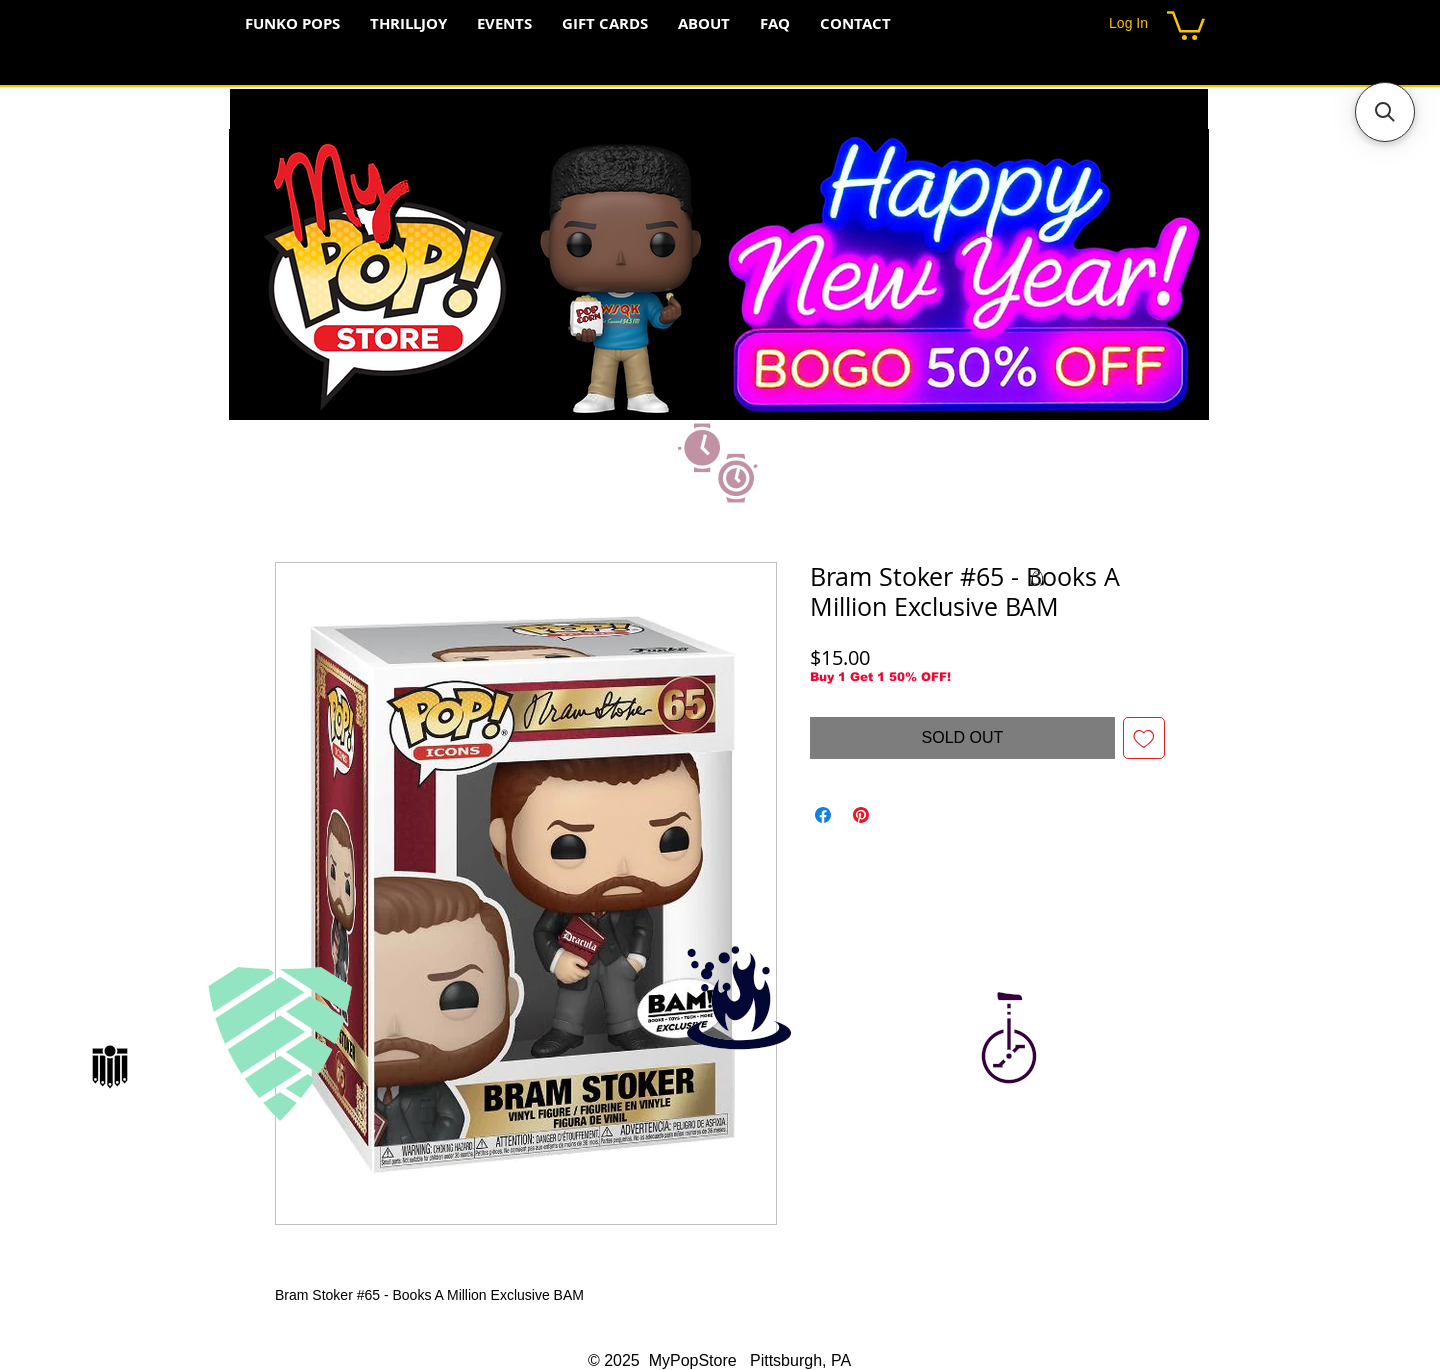 The height and width of the screenshot is (1370, 1440). What do you see at coordinates (1009, 1037) in the screenshot?
I see `select unicycle or single-wheel vehicle option` at bounding box center [1009, 1037].